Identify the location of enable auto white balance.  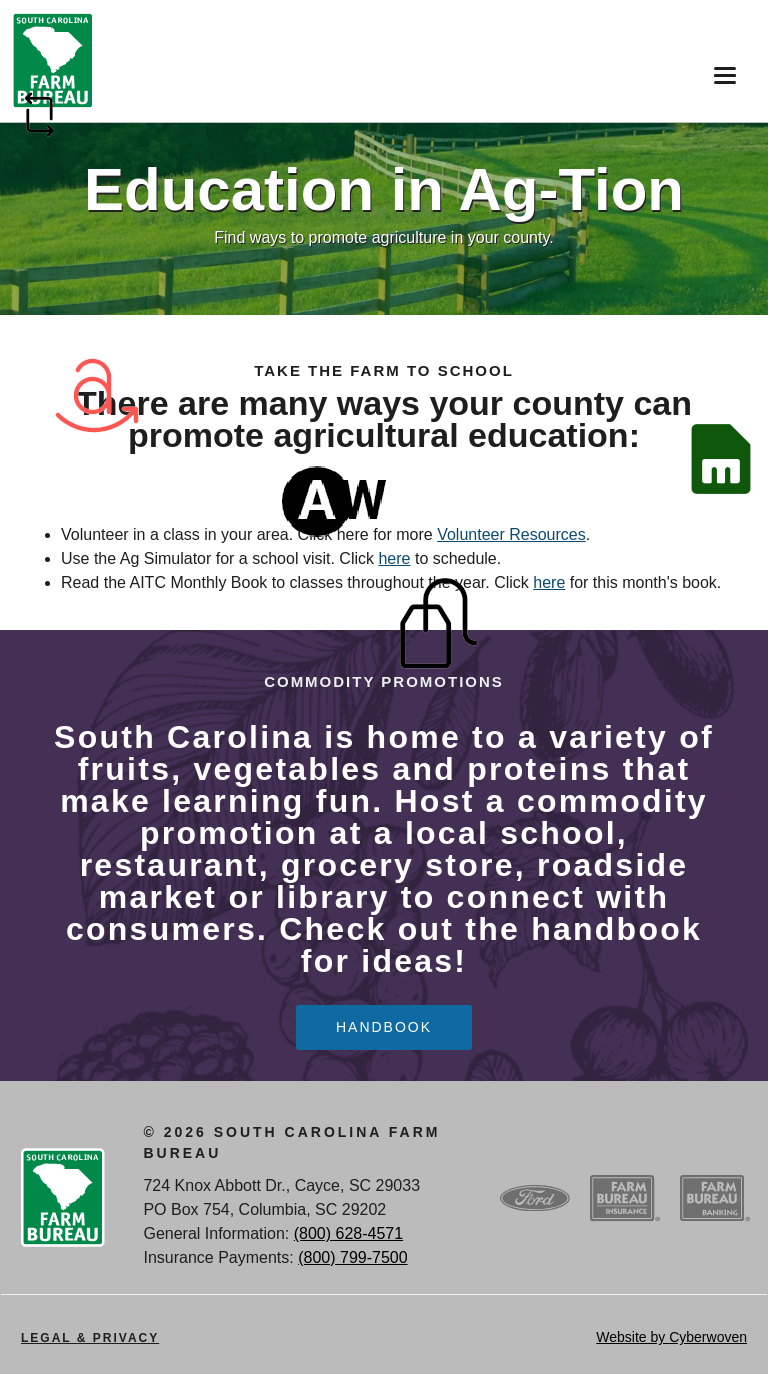
(334, 501).